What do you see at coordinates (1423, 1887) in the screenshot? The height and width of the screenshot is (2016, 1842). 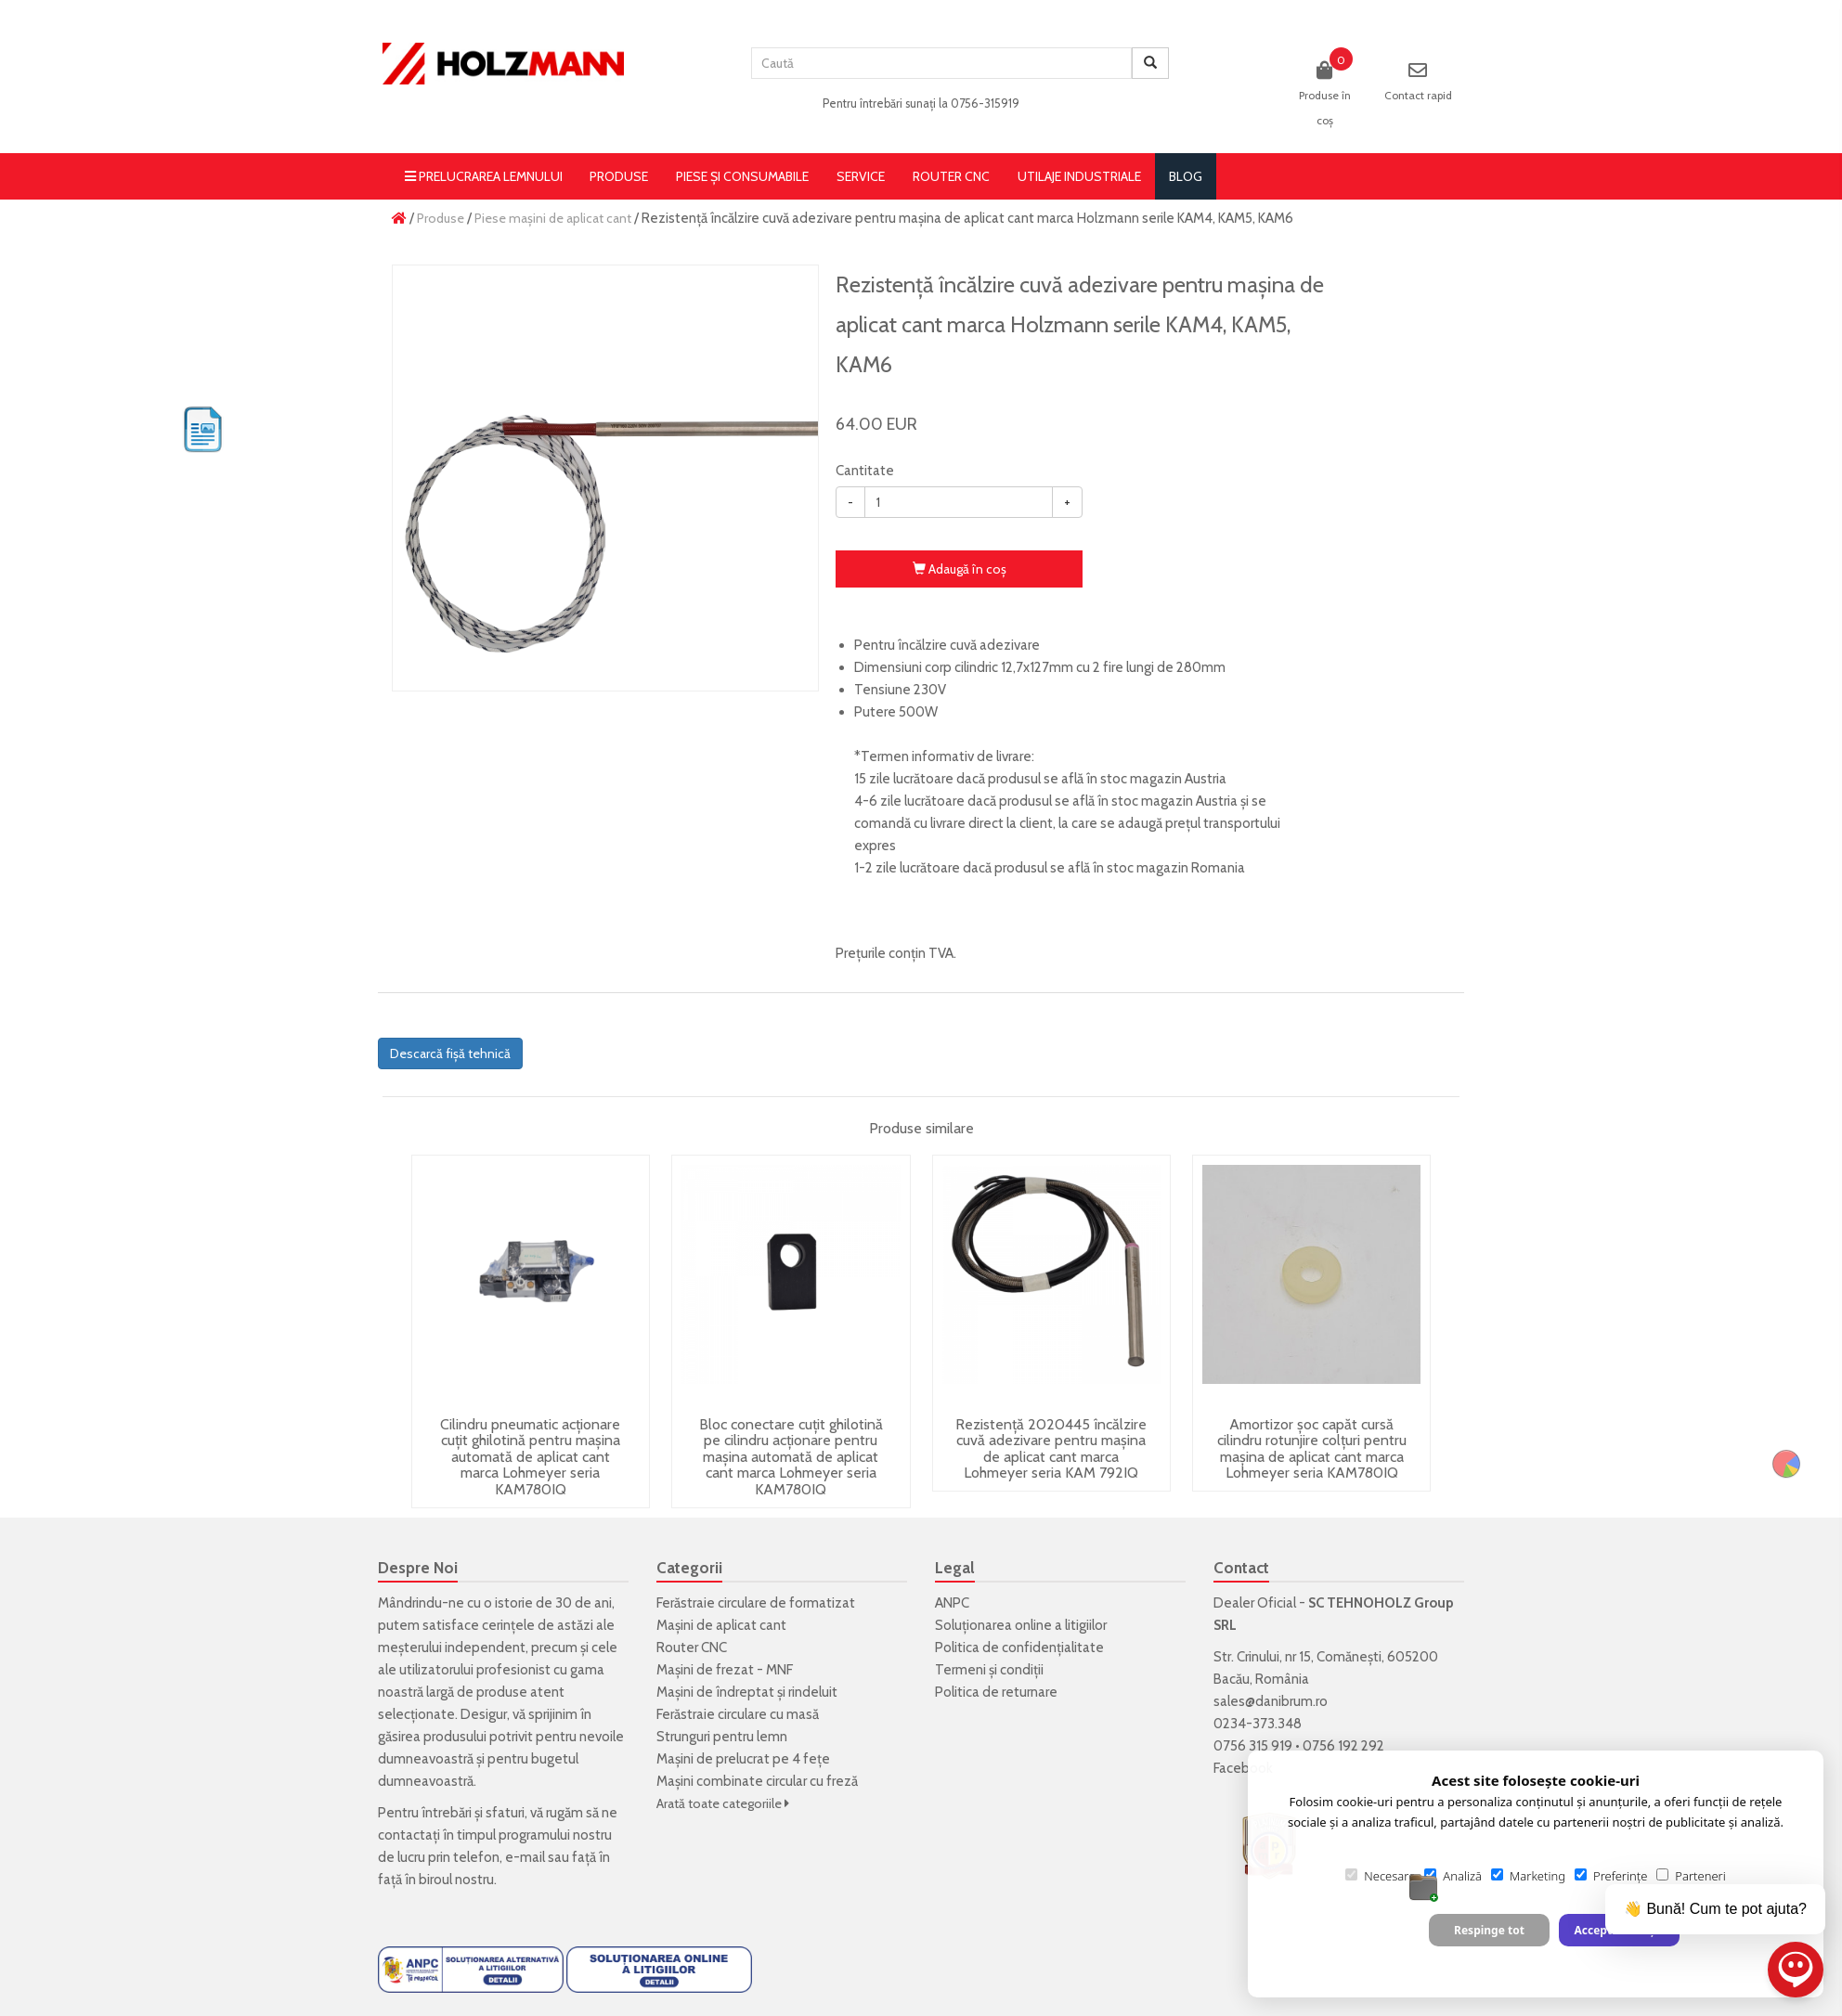 I see `create a new folder` at bounding box center [1423, 1887].